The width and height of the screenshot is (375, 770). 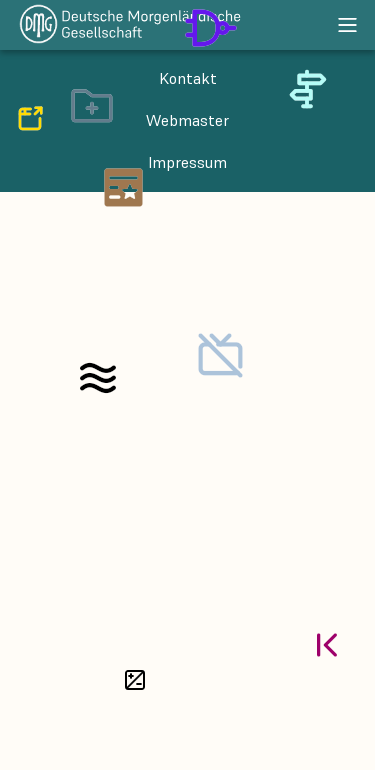 What do you see at coordinates (211, 28) in the screenshot?
I see `represents a NAND logic gate in circuit design` at bounding box center [211, 28].